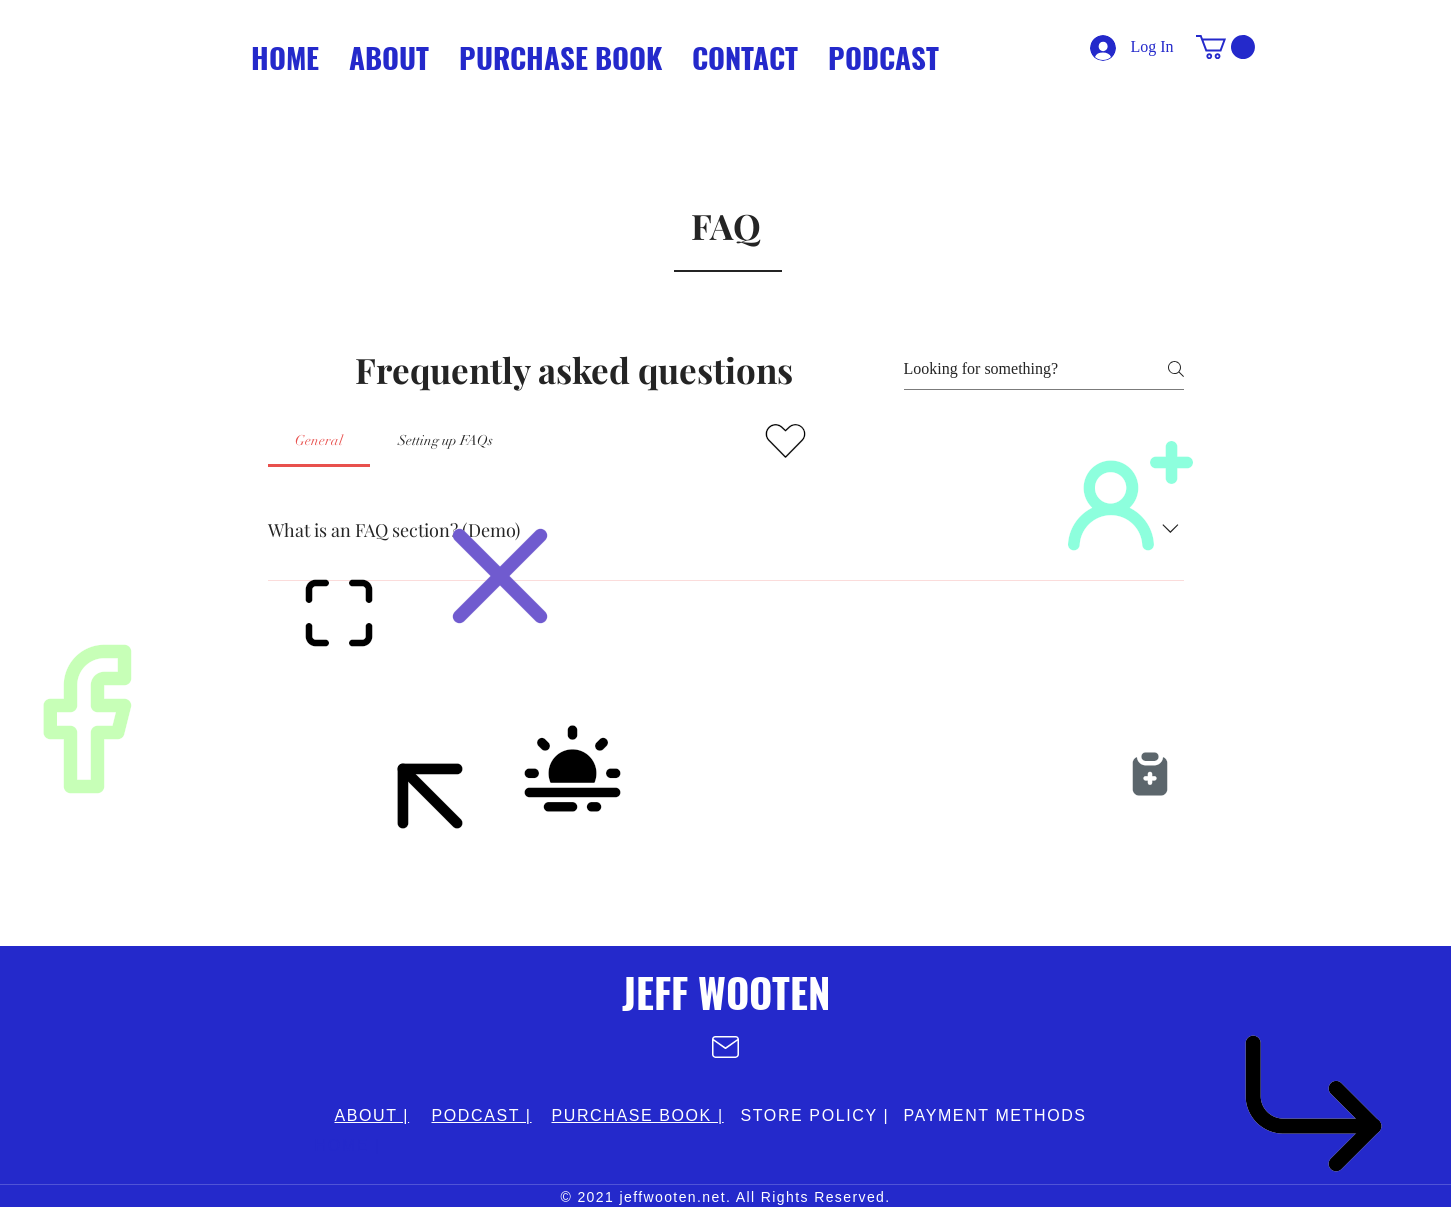 This screenshot has width=1451, height=1207. I want to click on close the current window or dialog, so click(500, 576).